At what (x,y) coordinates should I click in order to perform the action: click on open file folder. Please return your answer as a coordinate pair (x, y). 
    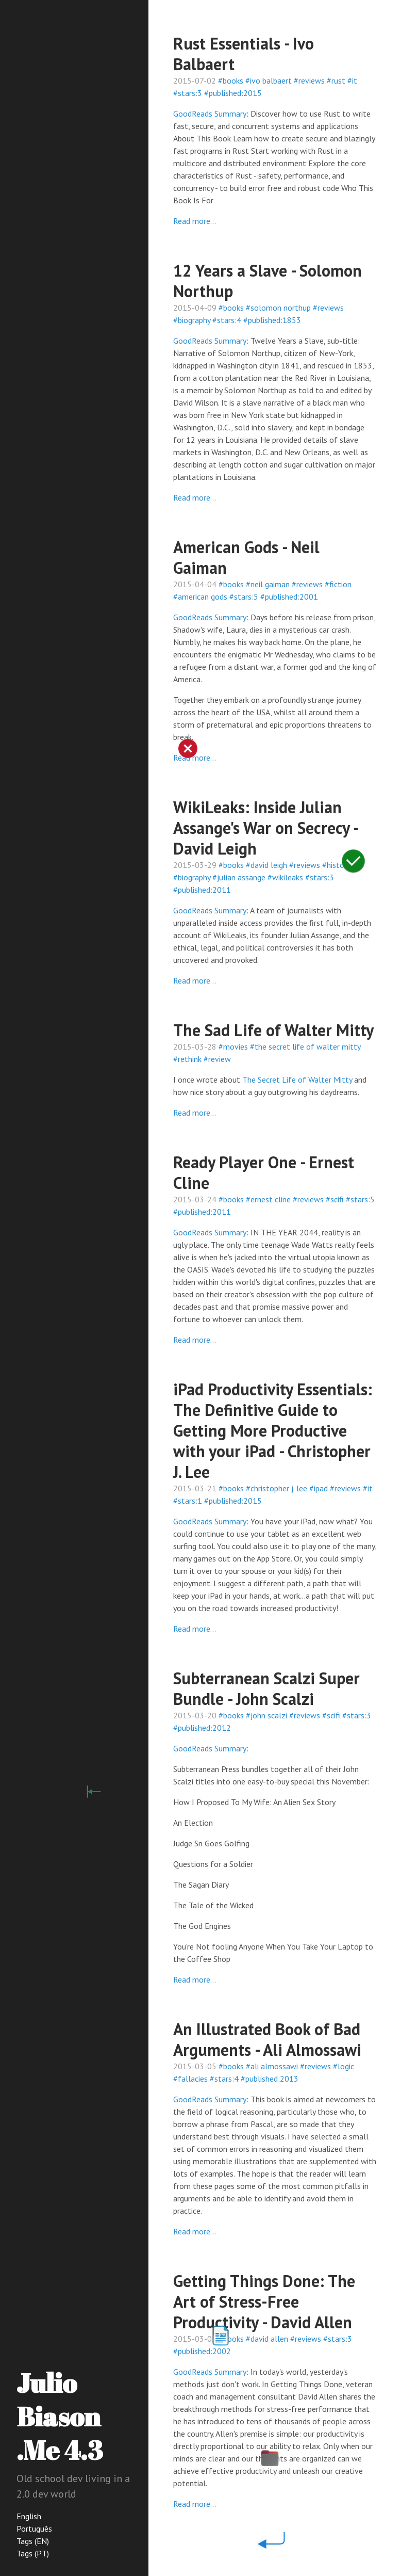
    Looking at the image, I should click on (270, 2458).